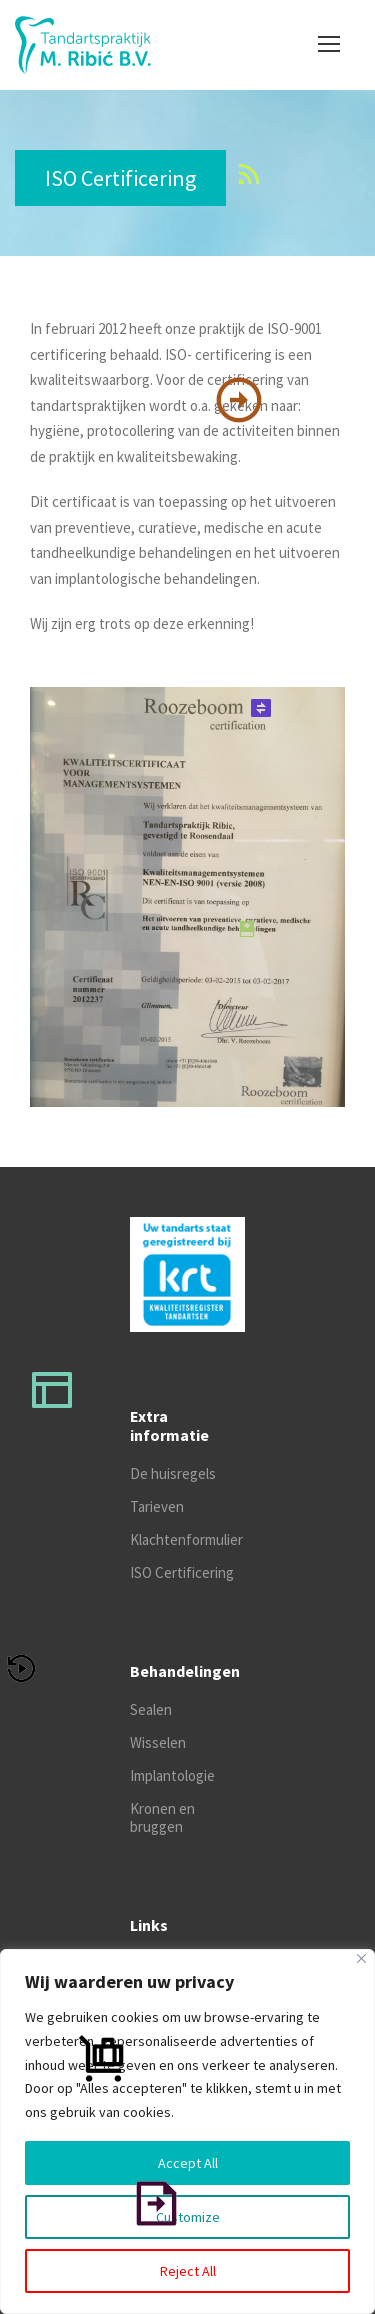  I want to click on proceed to the next step, so click(239, 400).